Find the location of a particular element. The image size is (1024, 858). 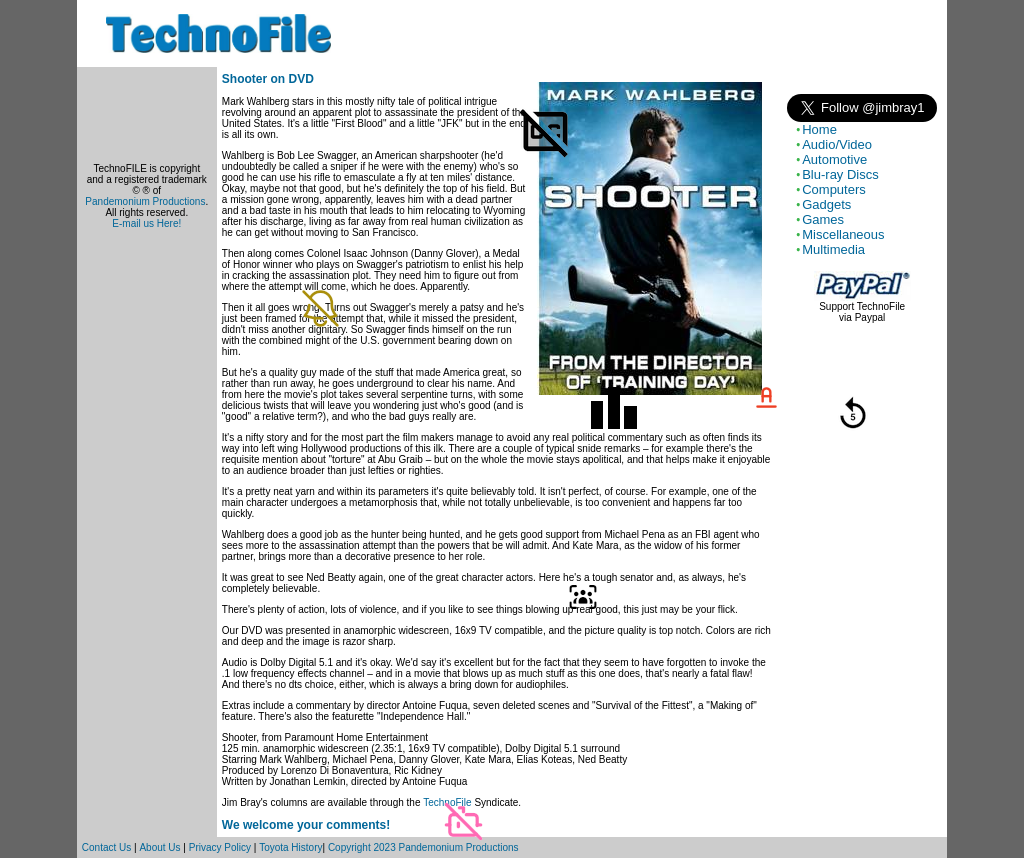

mute notifications is located at coordinates (320, 308).